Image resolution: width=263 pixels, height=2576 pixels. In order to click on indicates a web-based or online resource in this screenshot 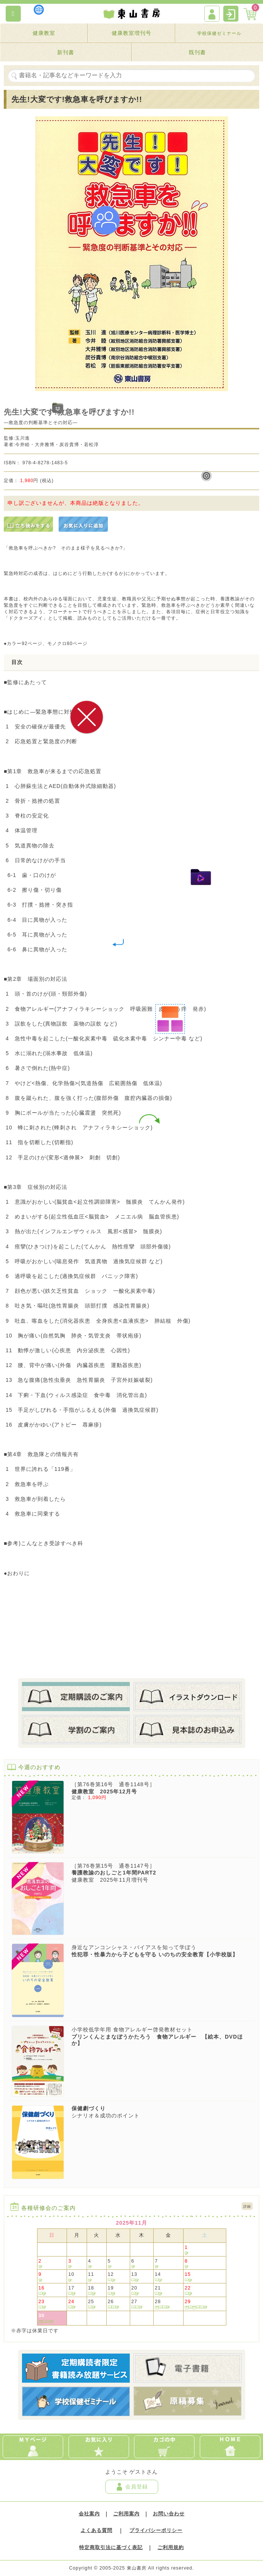, I will do `click(39, 9)`.